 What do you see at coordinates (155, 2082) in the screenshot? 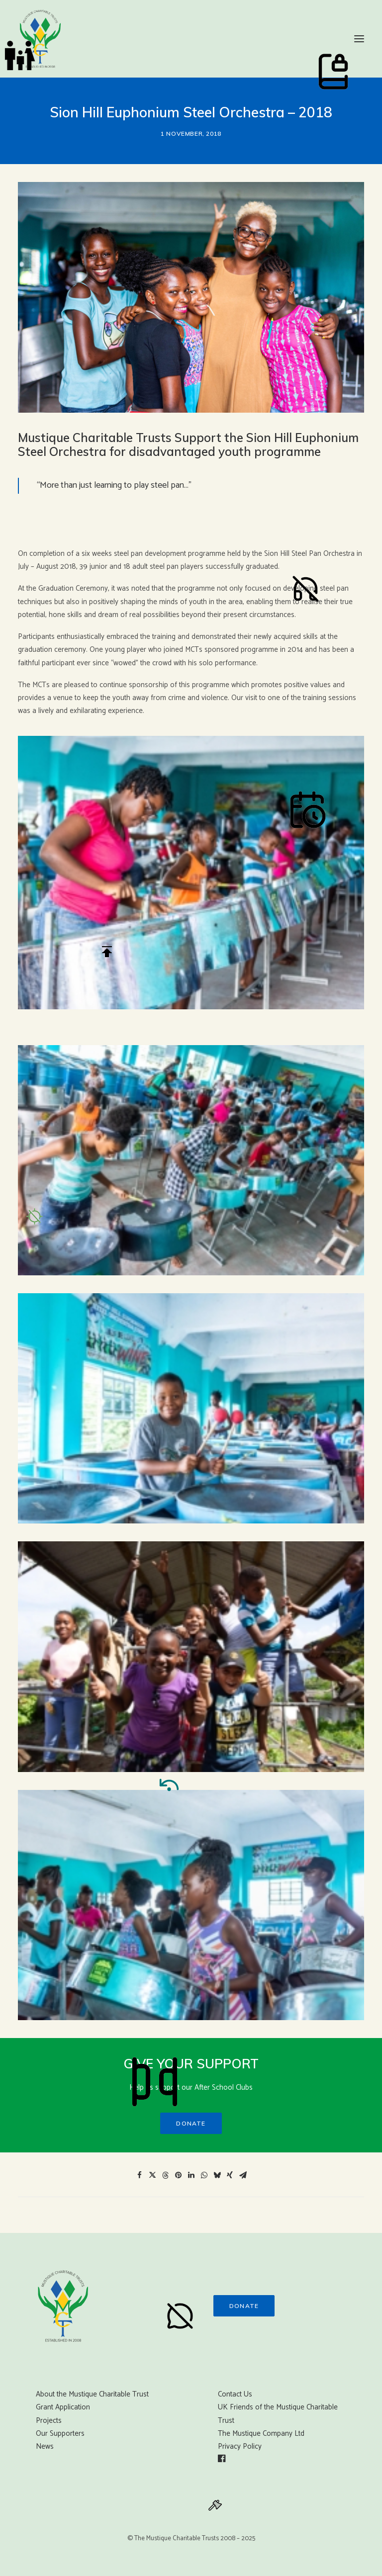
I see `distribute elements with equal horizontal spacing` at bounding box center [155, 2082].